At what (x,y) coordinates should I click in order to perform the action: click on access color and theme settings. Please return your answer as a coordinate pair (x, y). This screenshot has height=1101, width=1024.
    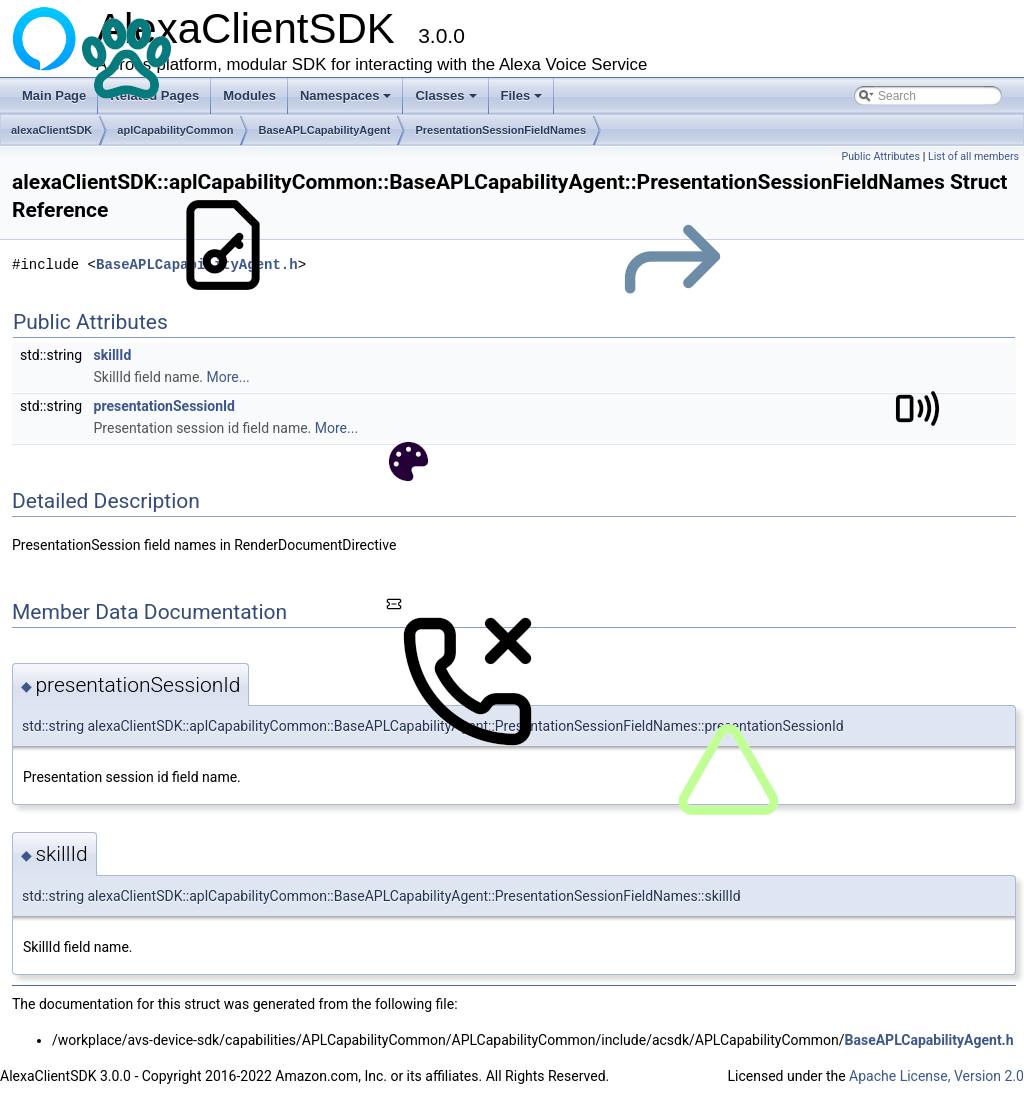
    Looking at the image, I should click on (408, 461).